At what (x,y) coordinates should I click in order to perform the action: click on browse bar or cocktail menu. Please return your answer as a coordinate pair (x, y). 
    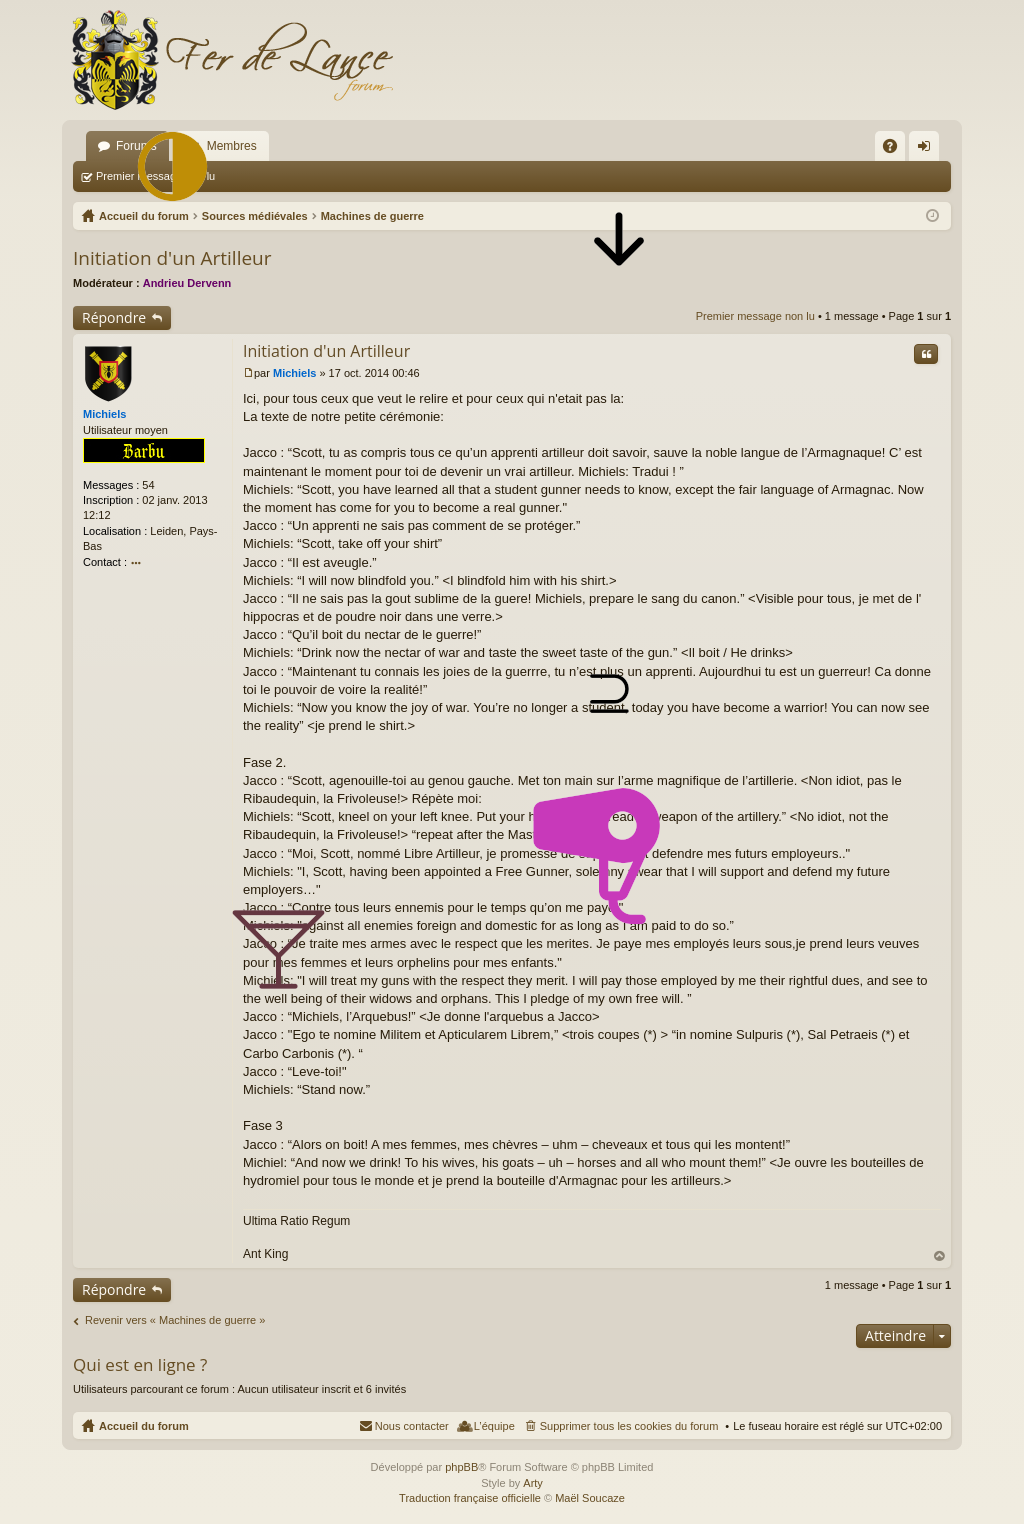
    Looking at the image, I should click on (278, 949).